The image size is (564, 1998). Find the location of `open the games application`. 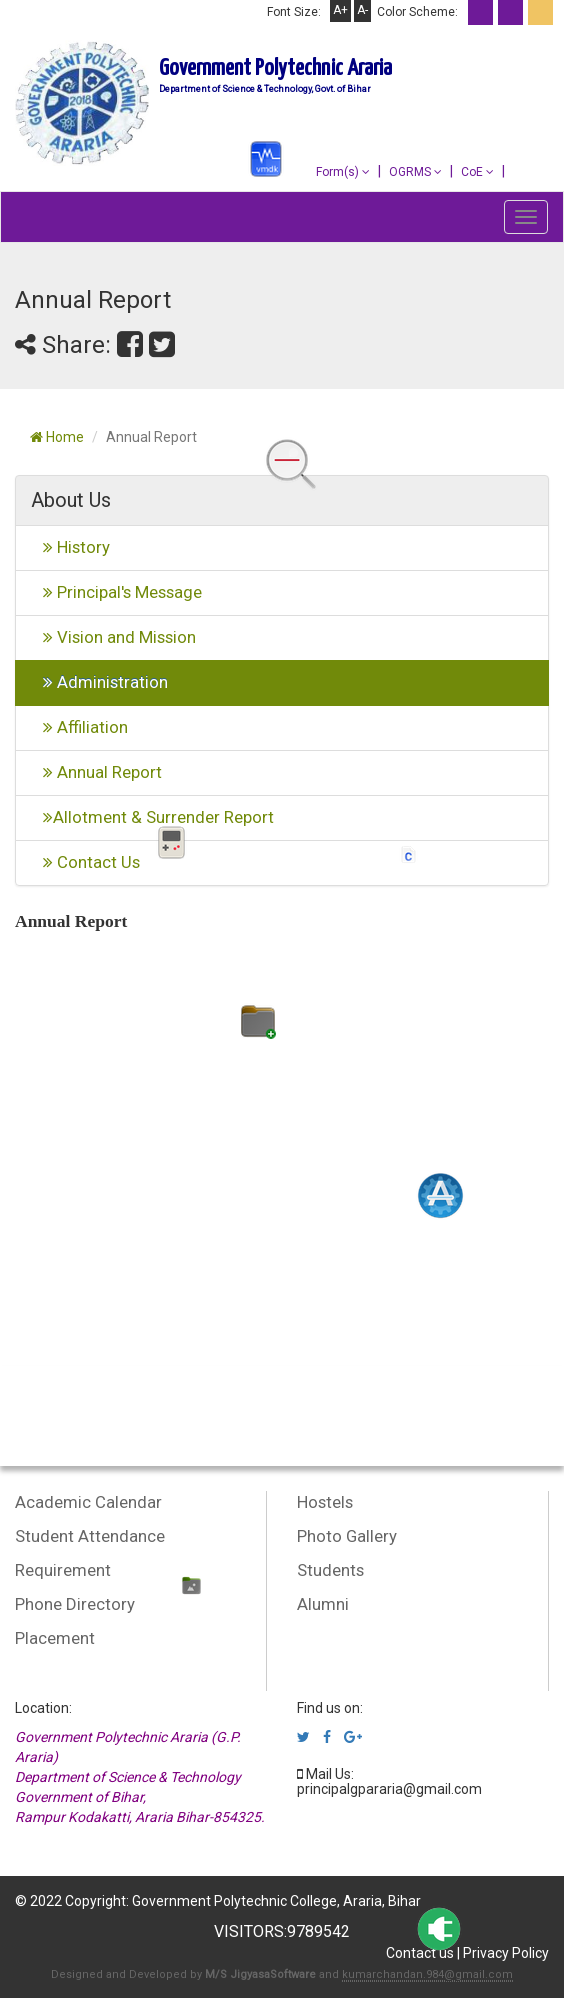

open the games application is located at coordinates (171, 842).